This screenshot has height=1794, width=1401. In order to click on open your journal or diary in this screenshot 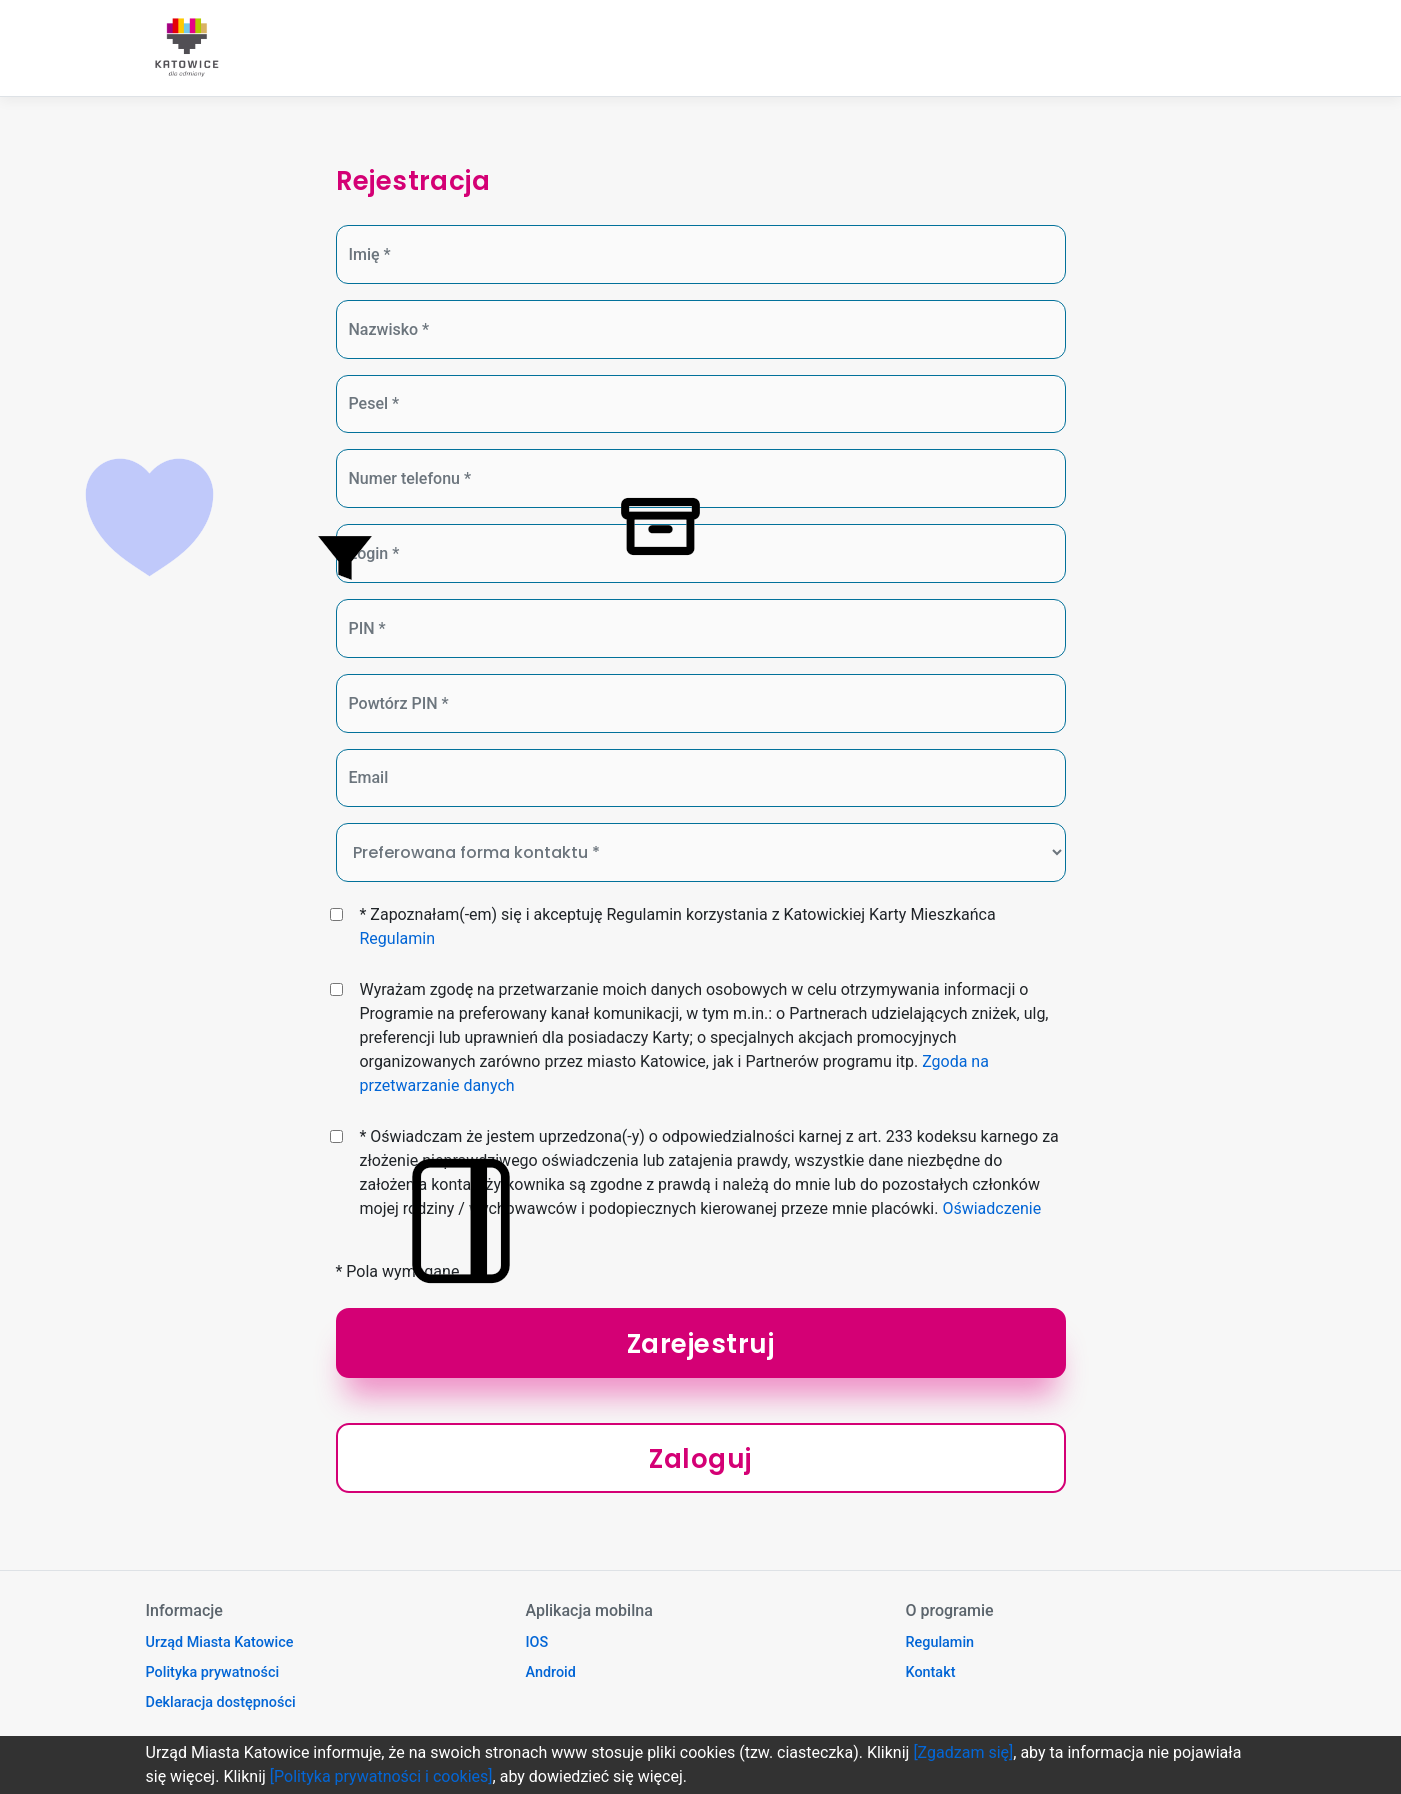, I will do `click(461, 1221)`.